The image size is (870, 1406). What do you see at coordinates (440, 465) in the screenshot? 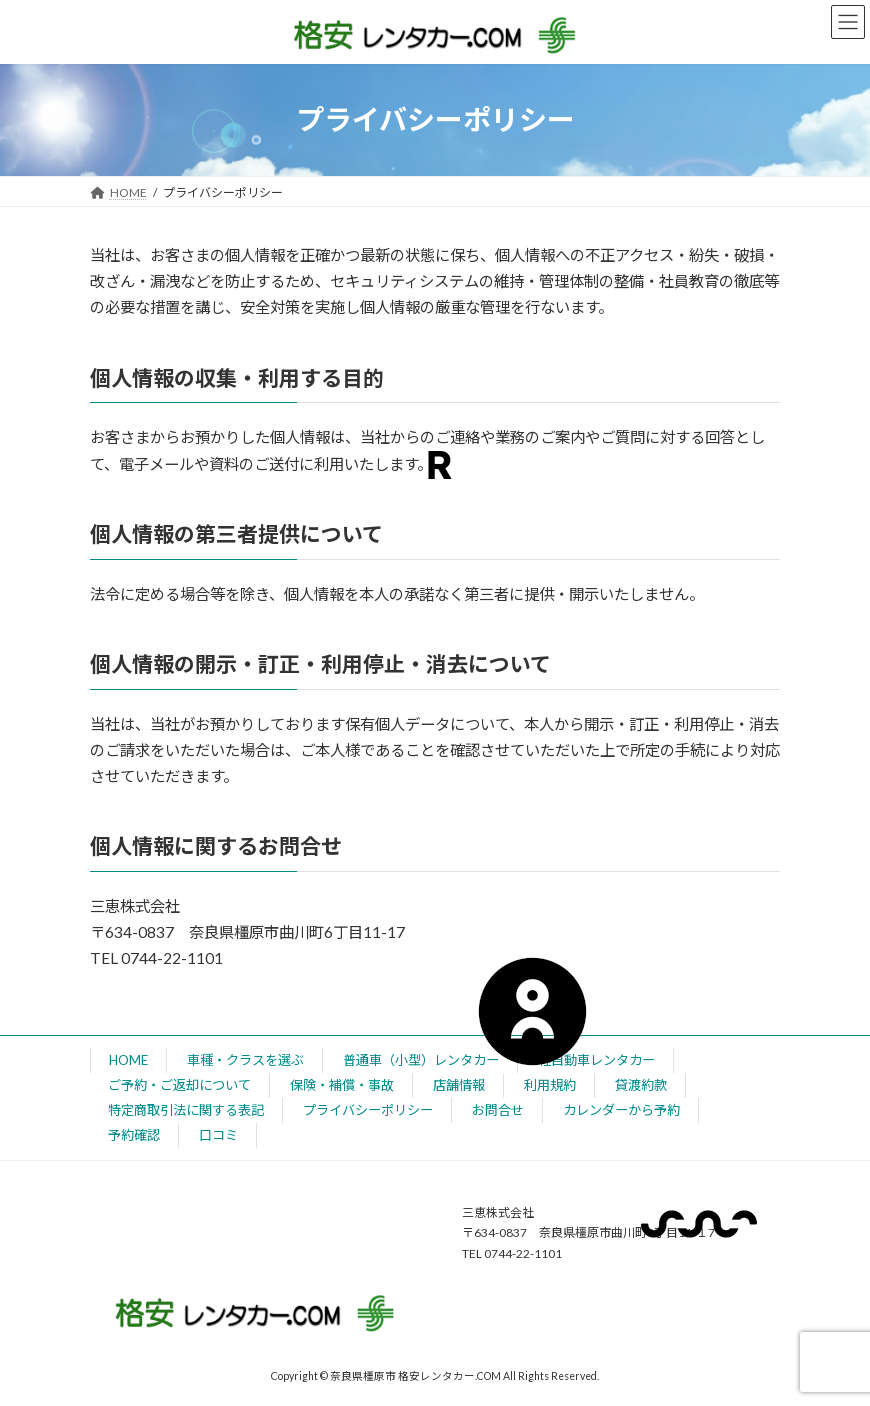
I see `resend email service logo` at bounding box center [440, 465].